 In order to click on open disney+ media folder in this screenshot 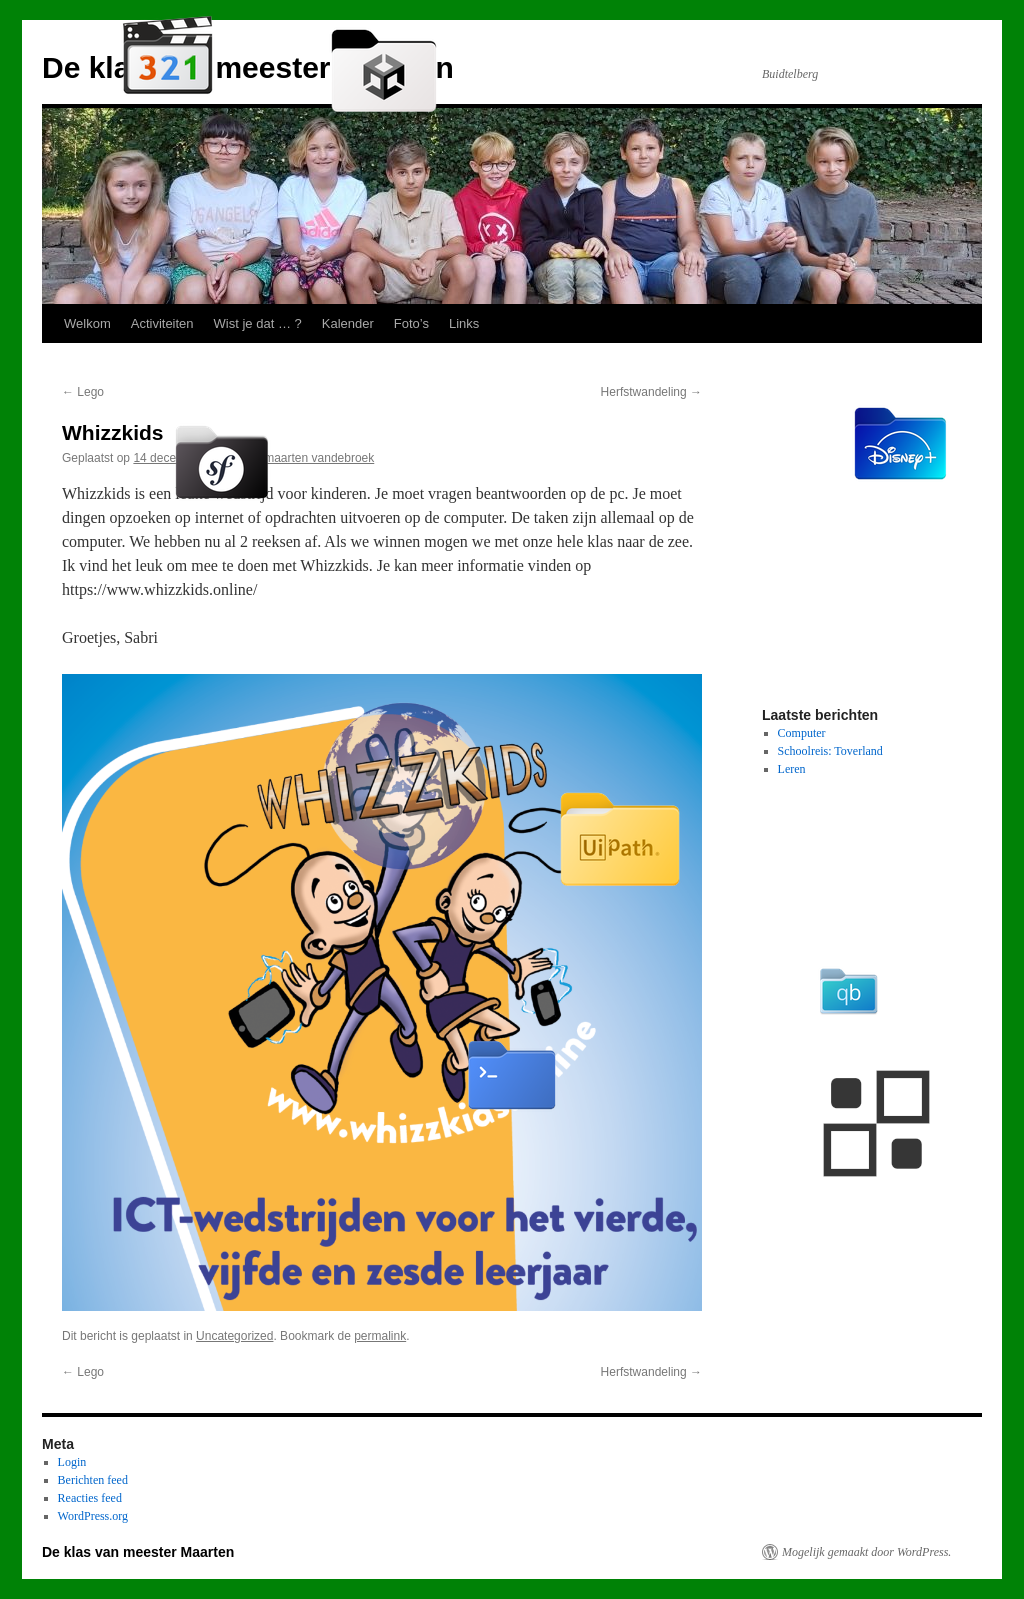, I will do `click(900, 446)`.